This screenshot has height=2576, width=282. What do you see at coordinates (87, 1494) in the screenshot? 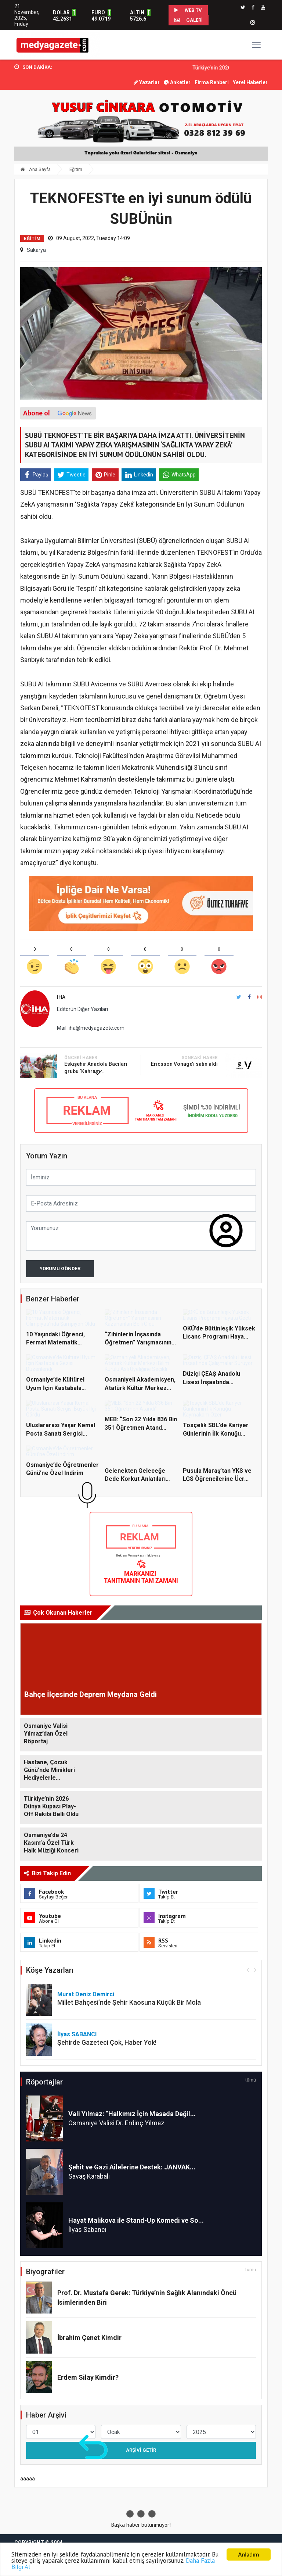
I see `tap to use voice input` at bounding box center [87, 1494].